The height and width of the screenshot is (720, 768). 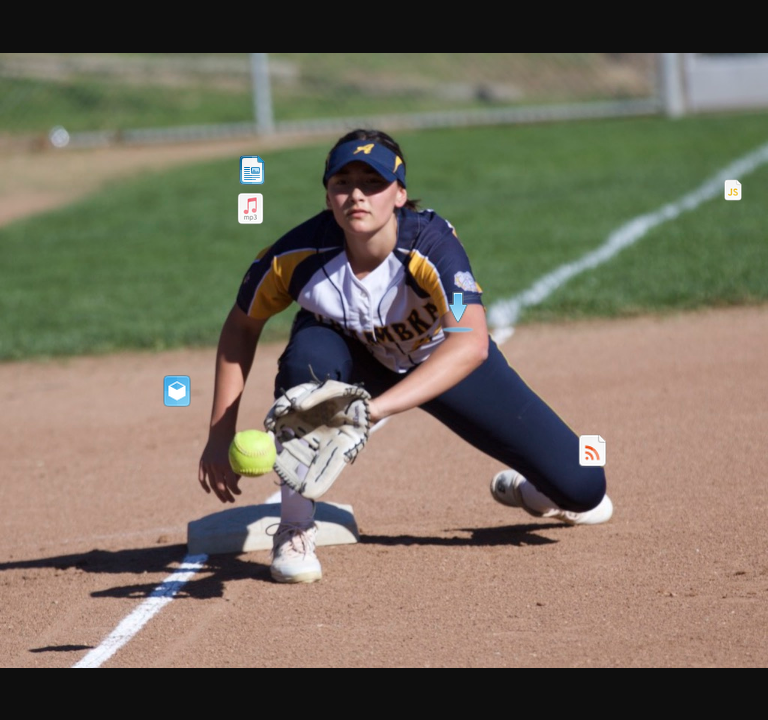 I want to click on save document to a new location or filename, so click(x=458, y=308).